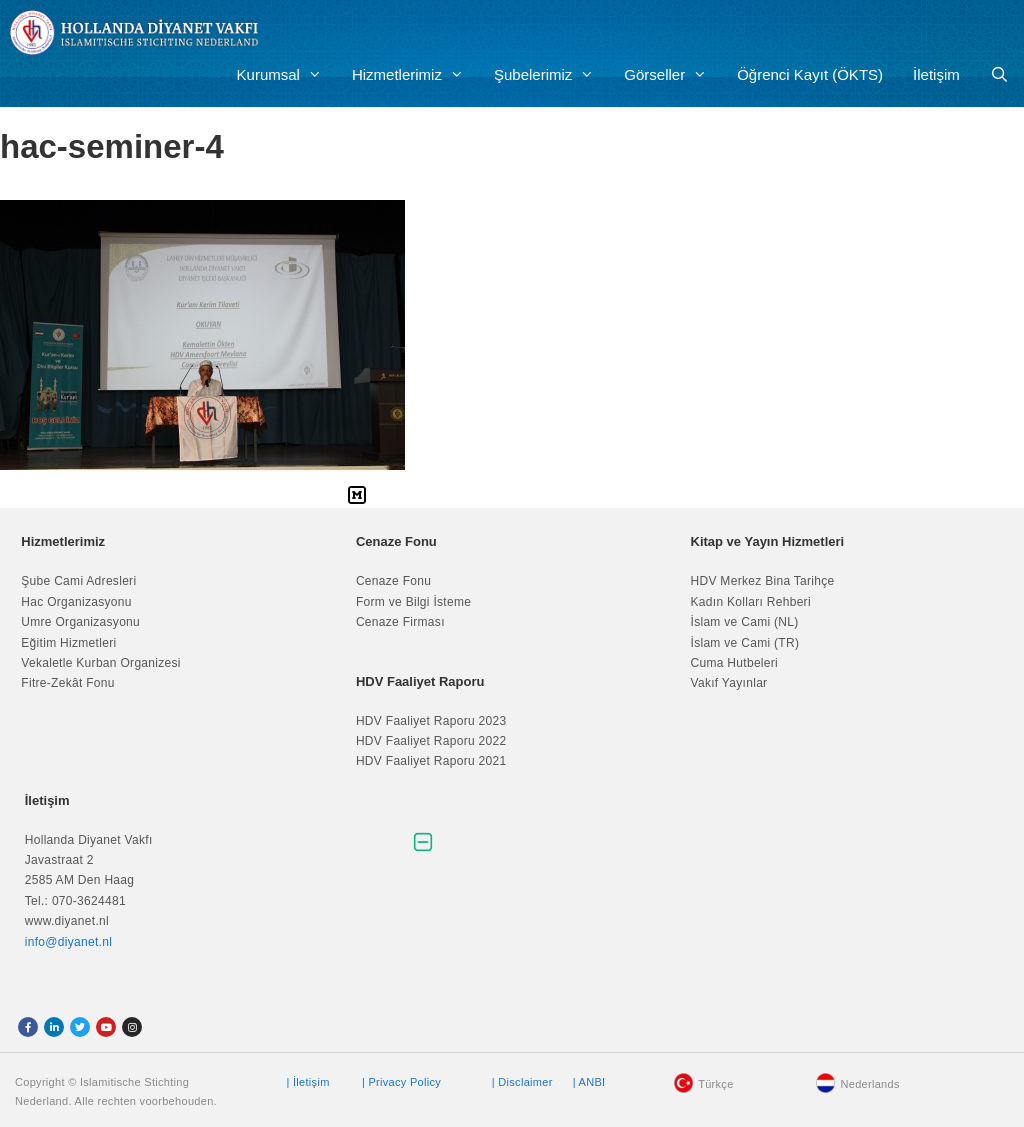 This screenshot has height=1127, width=1024. I want to click on flat dry laundry care instruction, so click(423, 842).